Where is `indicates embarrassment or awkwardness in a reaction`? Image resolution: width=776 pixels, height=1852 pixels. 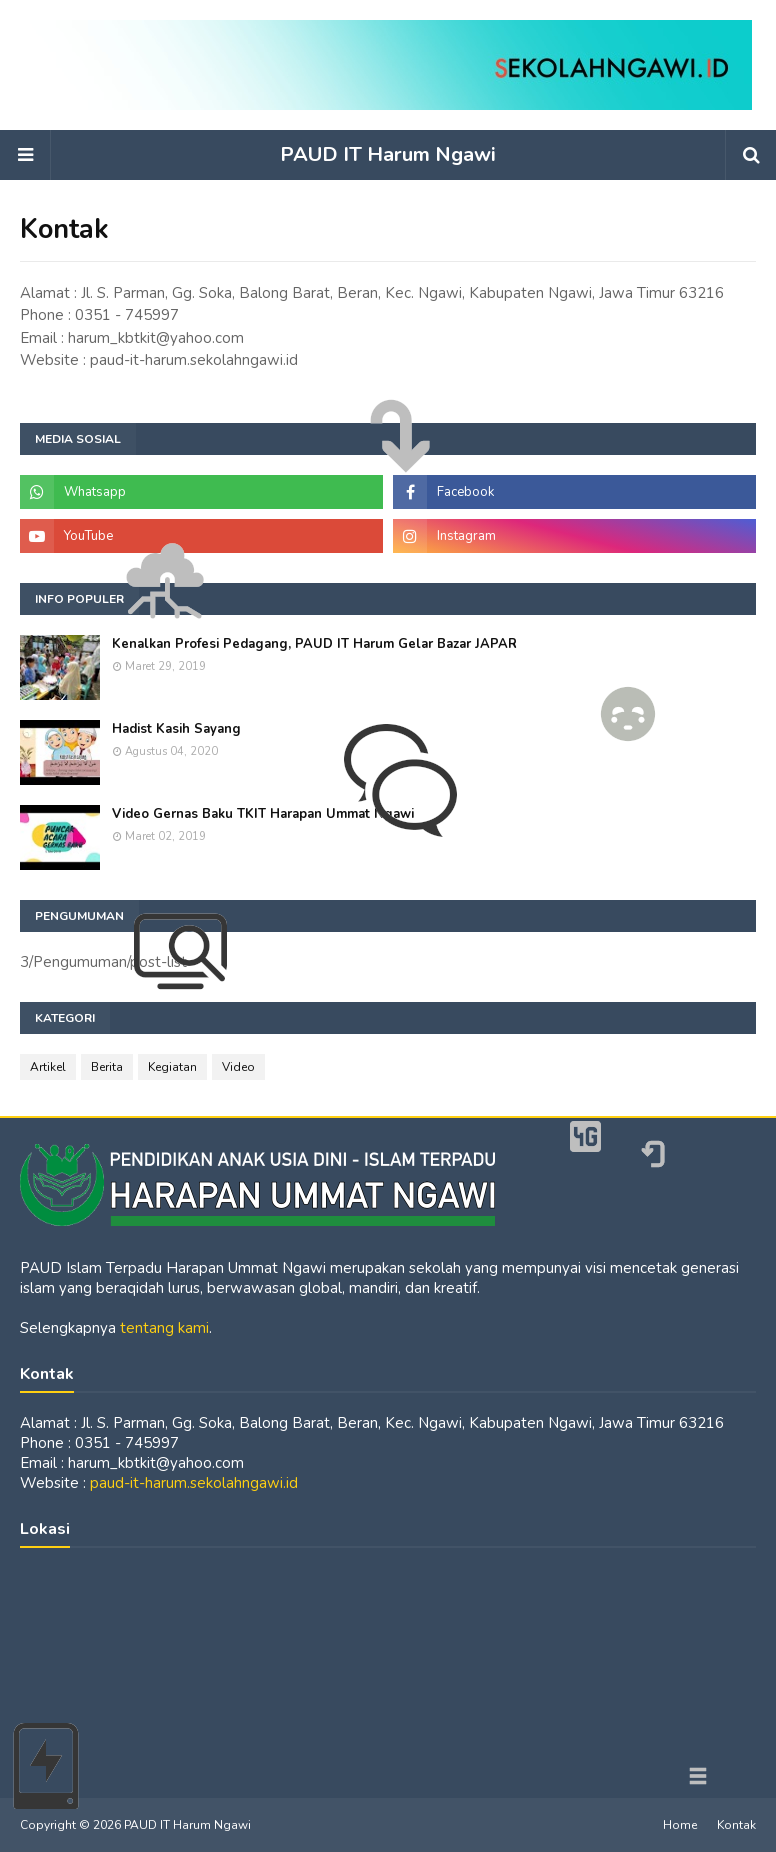
indicates embarrassment or awkwardness in a reaction is located at coordinates (628, 714).